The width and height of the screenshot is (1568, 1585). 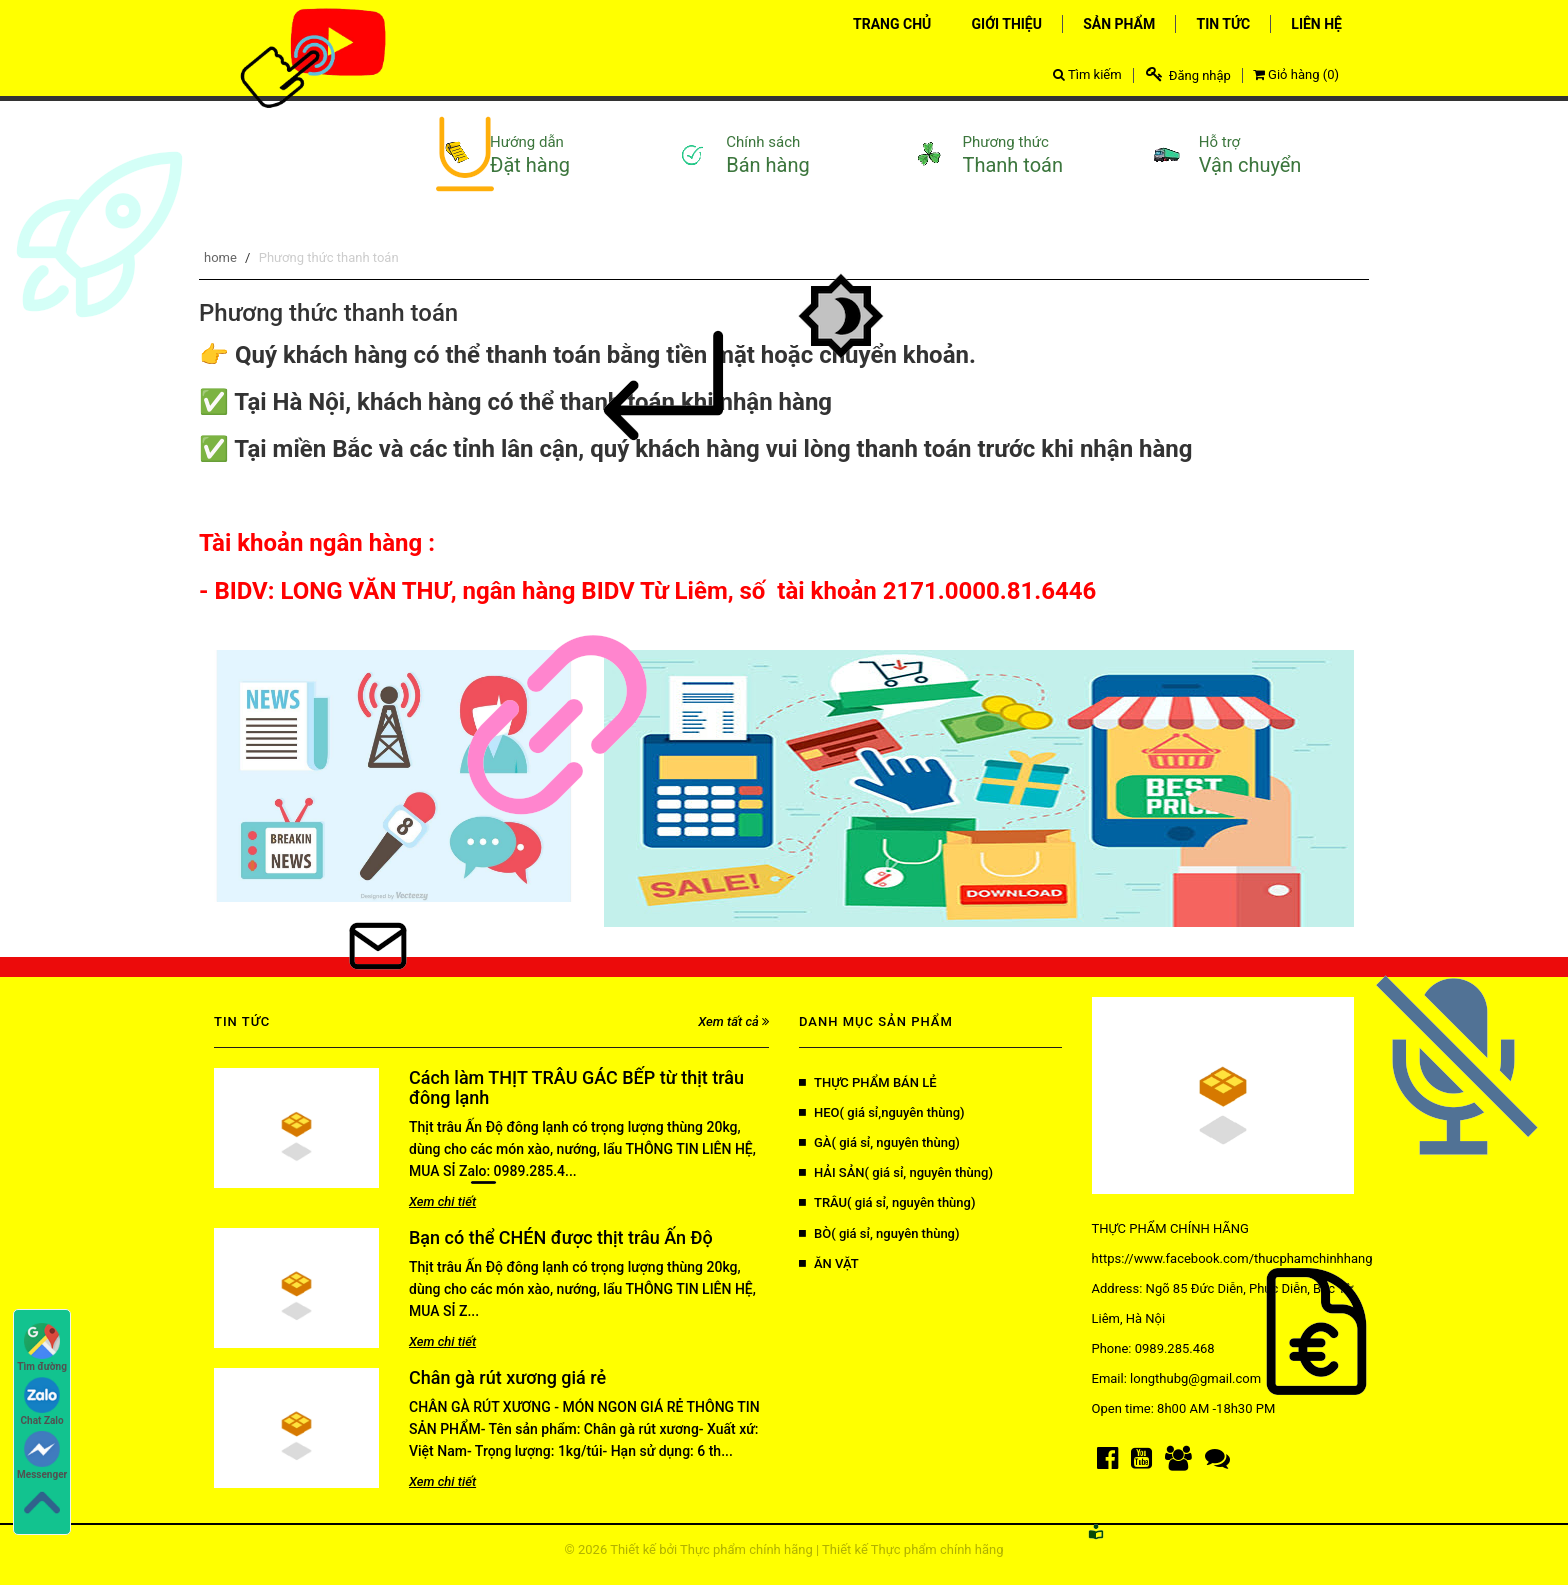 I want to click on apply underline formatting to selected text, so click(x=465, y=149).